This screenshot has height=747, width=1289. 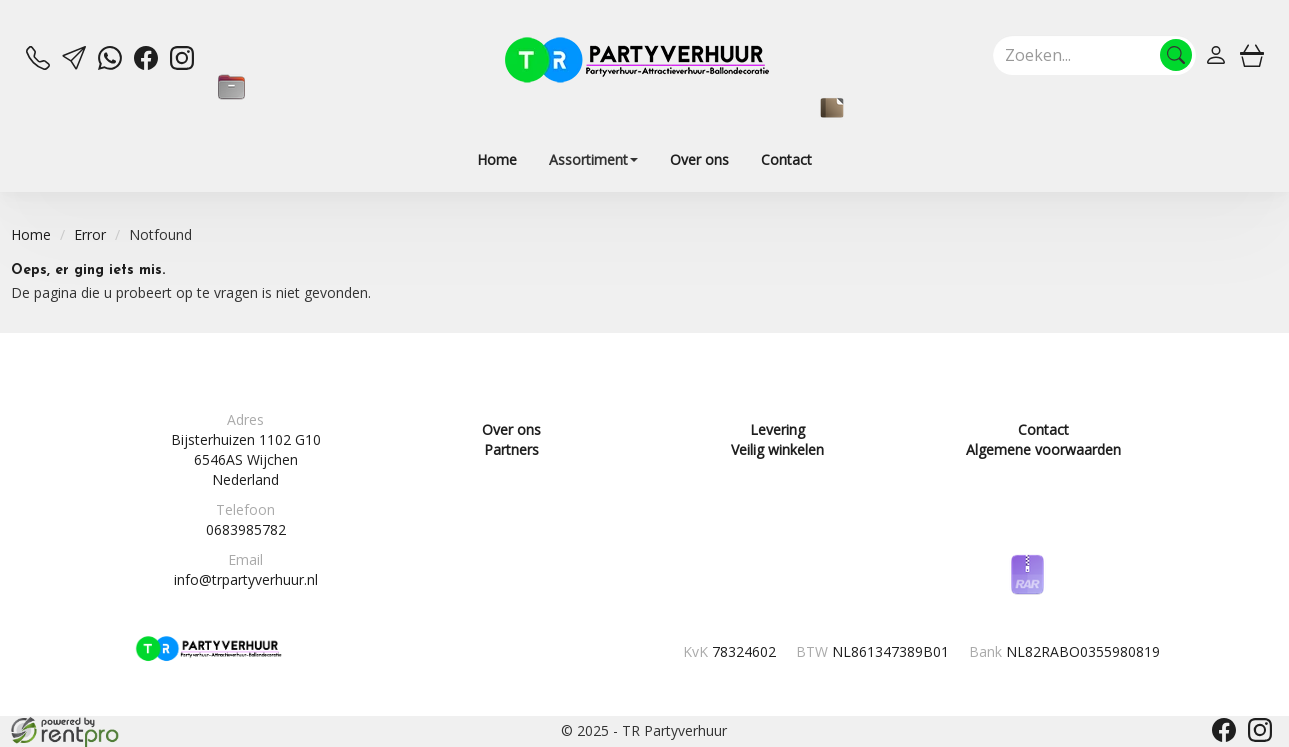 I want to click on a compressed RAR archive file, so click(x=1027, y=574).